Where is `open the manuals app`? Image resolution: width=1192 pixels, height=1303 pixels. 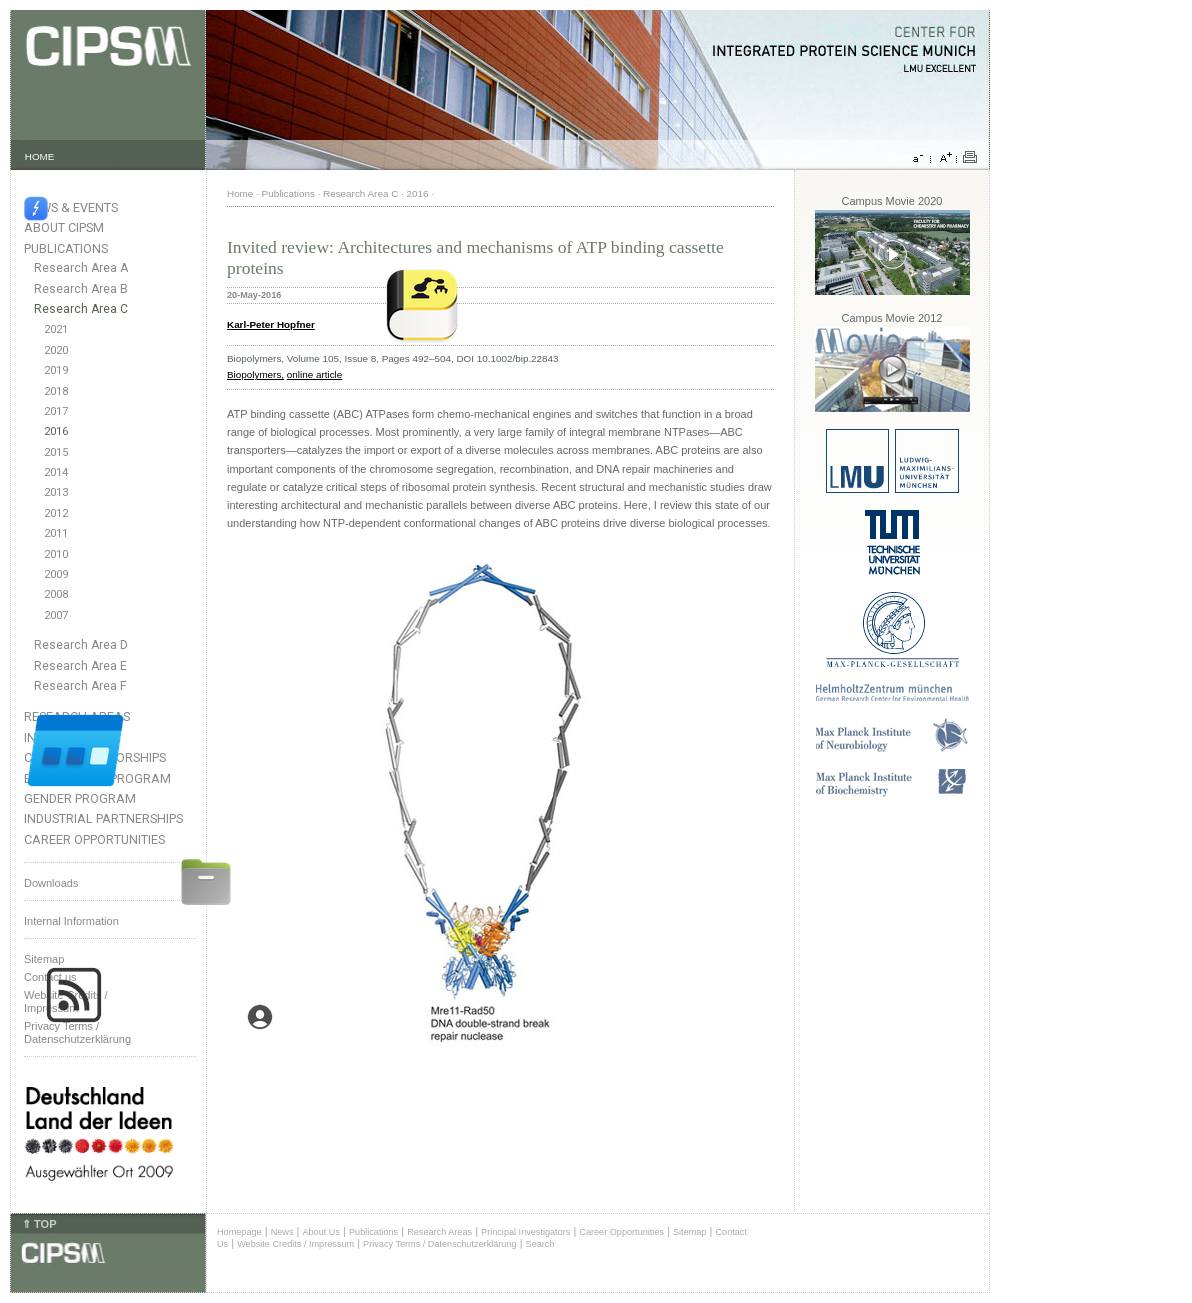
open the manuals app is located at coordinates (422, 305).